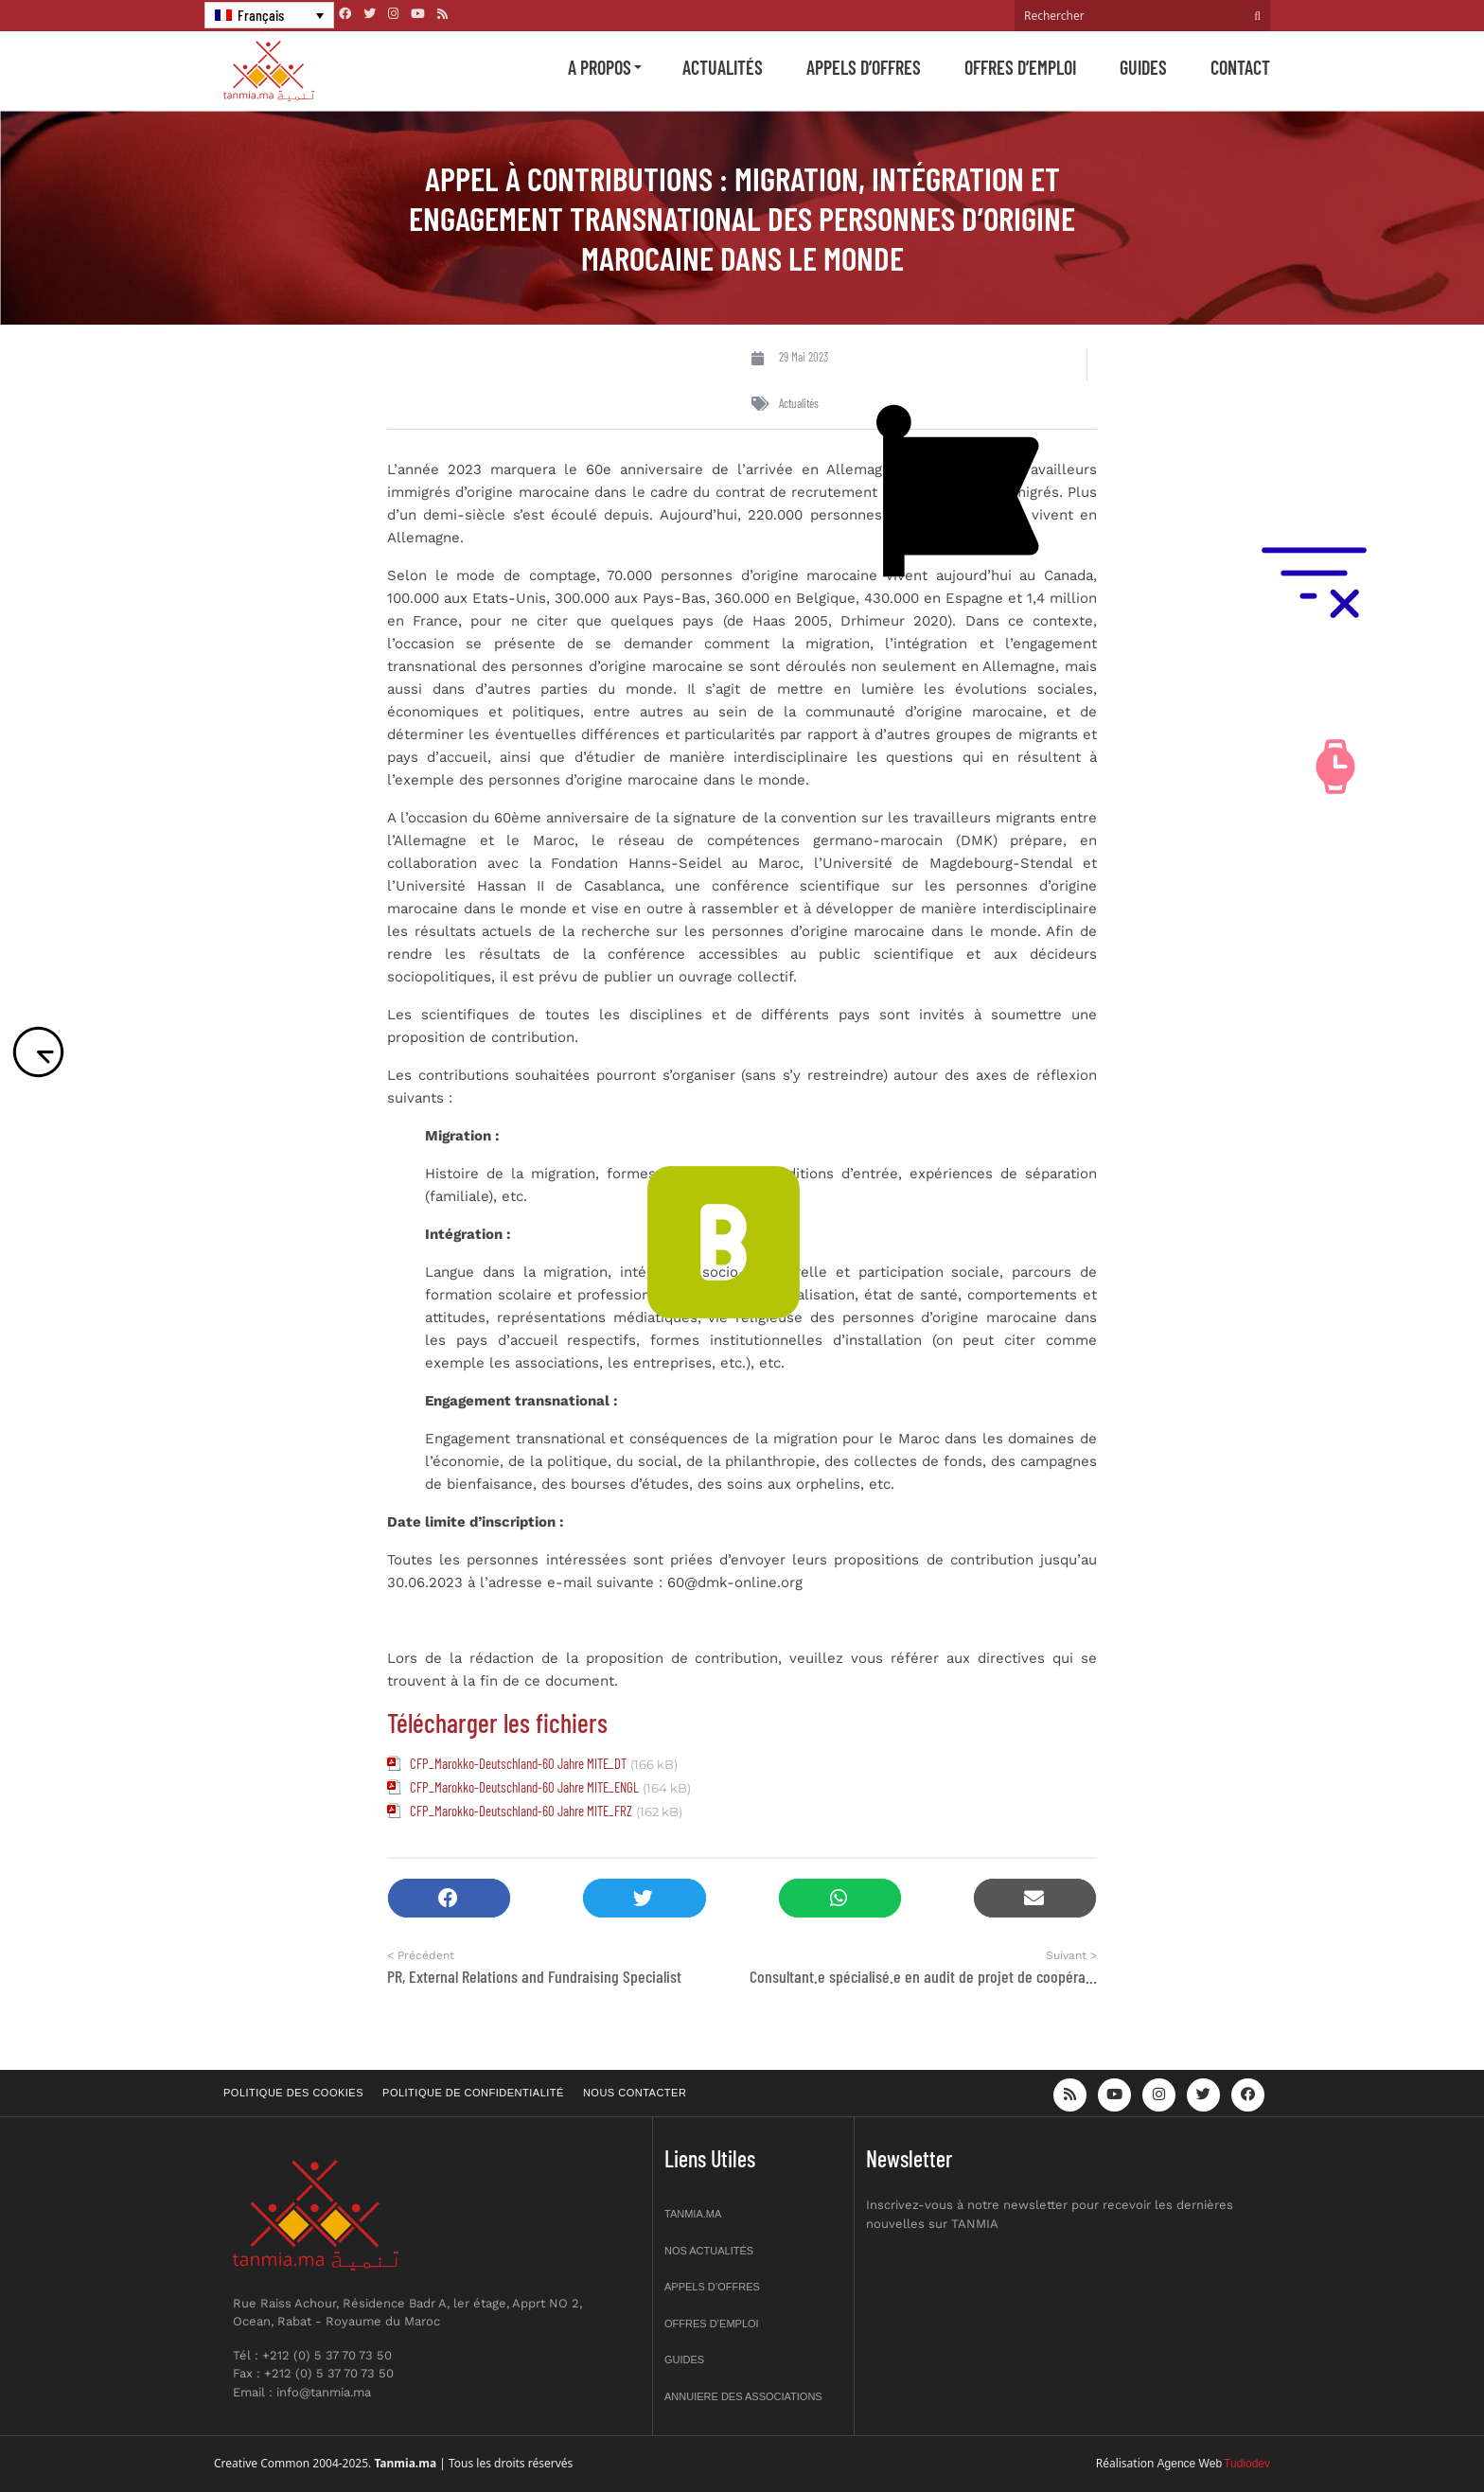 The height and width of the screenshot is (2492, 1484). I want to click on apply bold formatting to text, so click(723, 1242).